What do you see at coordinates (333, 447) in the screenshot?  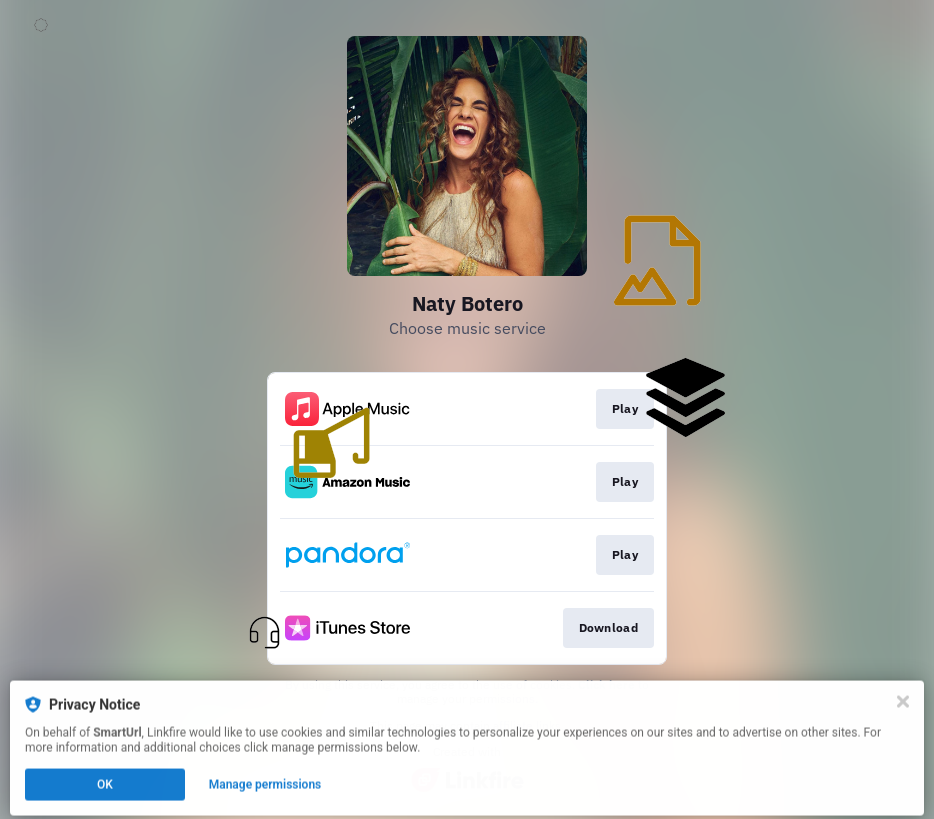 I see `construction or building equipment indicator` at bounding box center [333, 447].